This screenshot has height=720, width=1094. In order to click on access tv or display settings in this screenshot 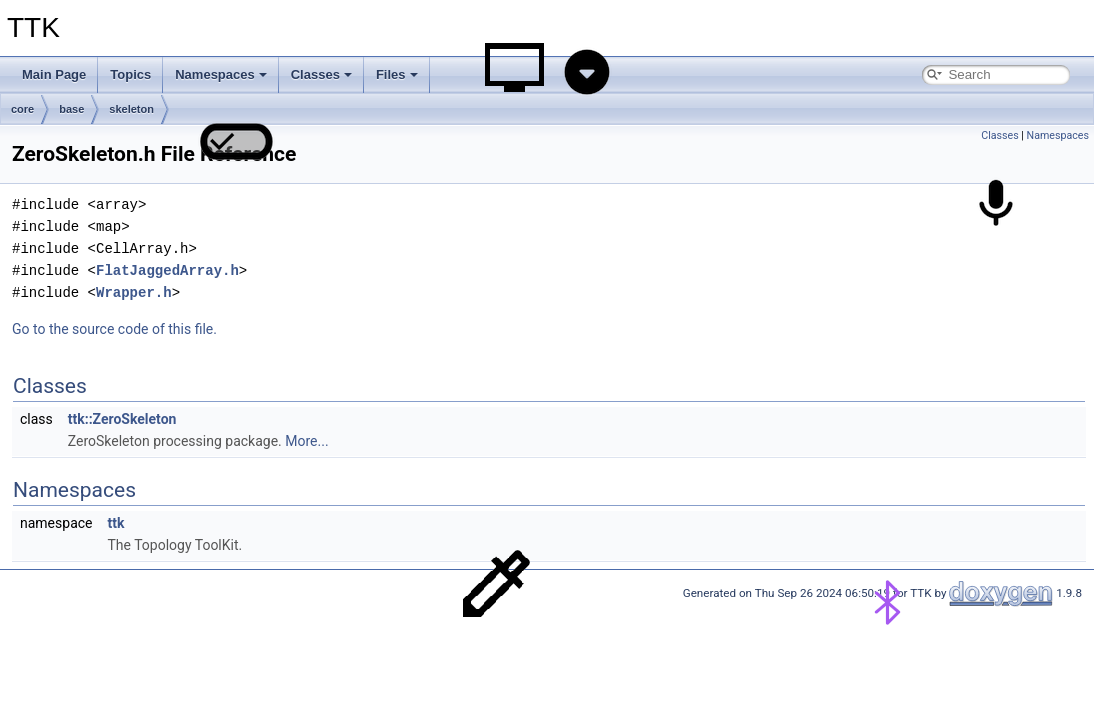, I will do `click(514, 67)`.